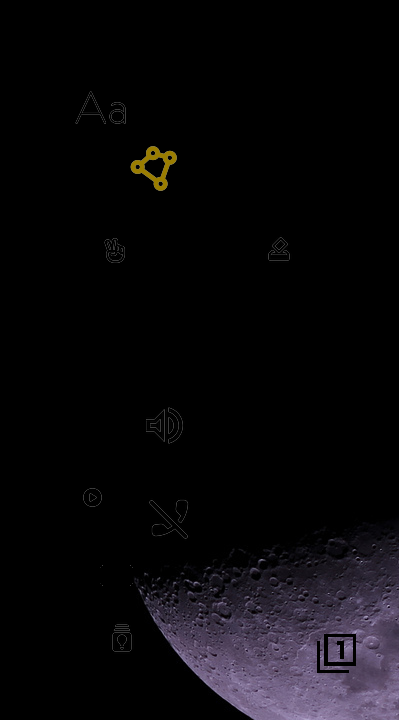  I want to click on indicates phone calls are disabled or unavailable, so click(170, 518).